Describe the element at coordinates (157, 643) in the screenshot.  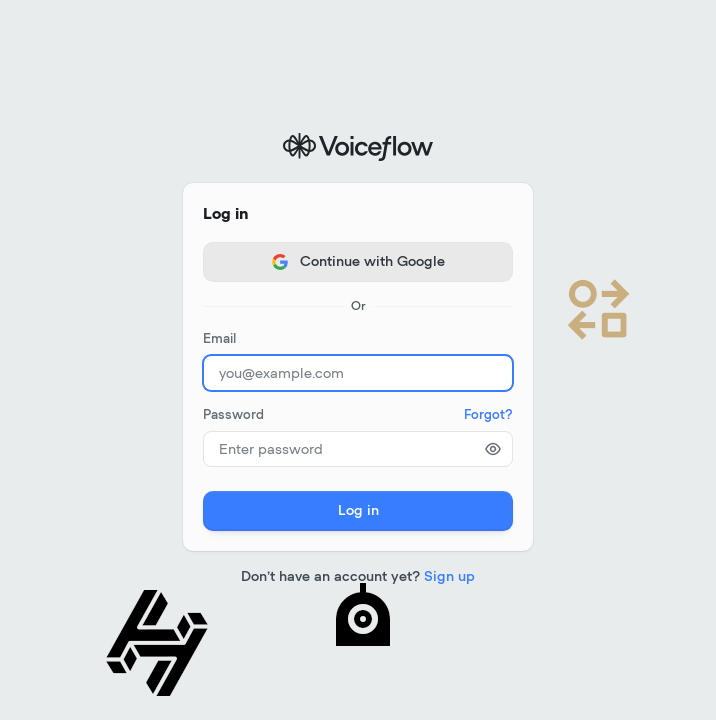
I see `handshake protocol logo` at that location.